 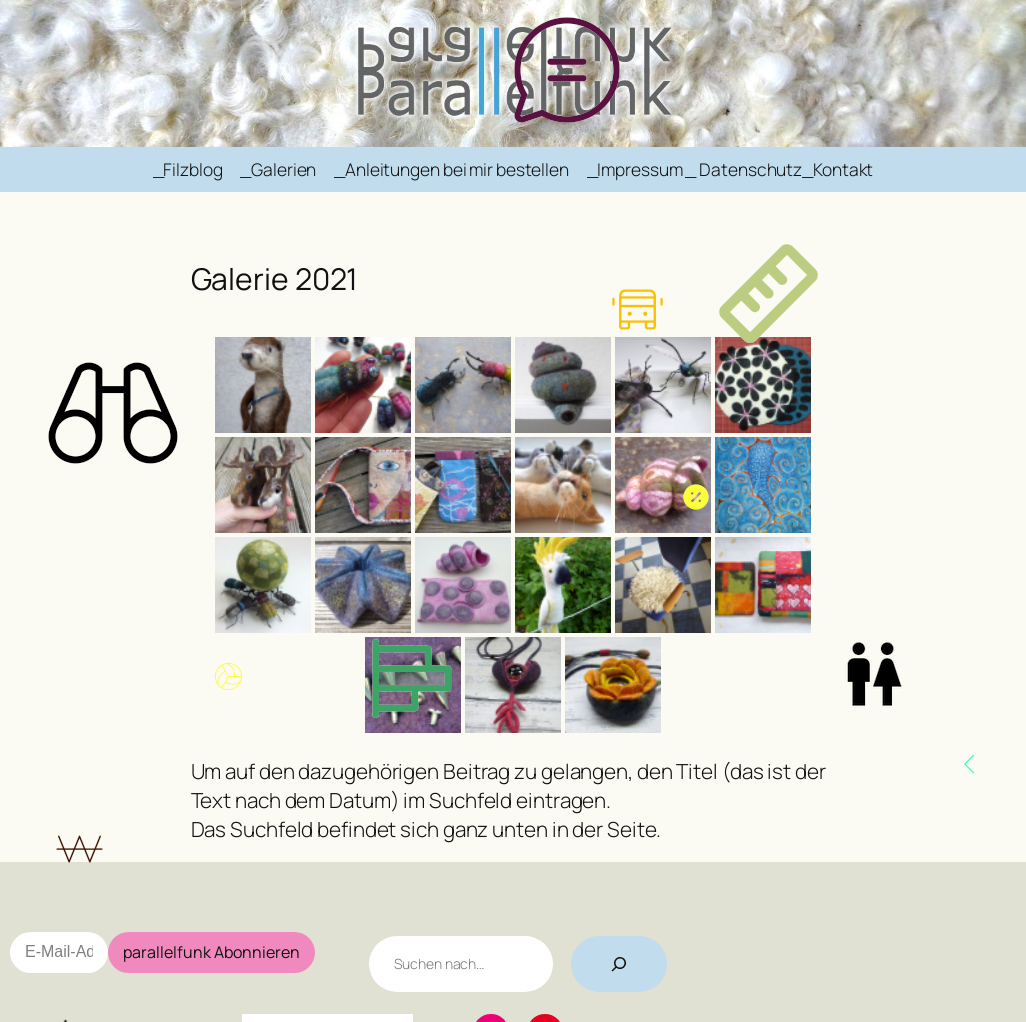 I want to click on view horizontal bar chart data, so click(x=408, y=678).